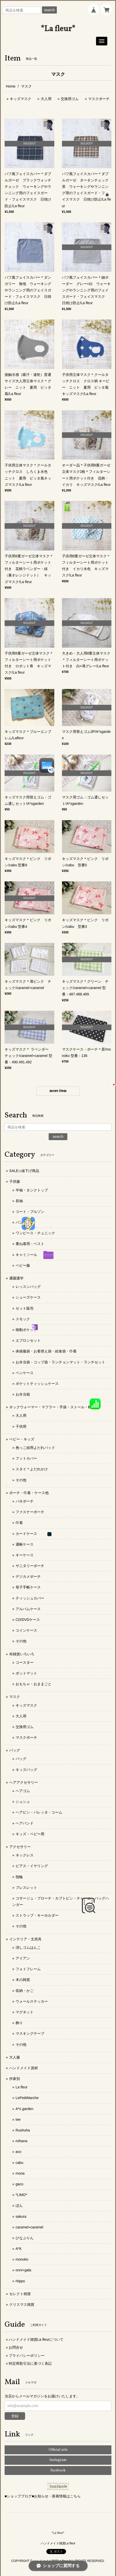  I want to click on open the Health app to view fitness and wellness data, so click(113, 1085).